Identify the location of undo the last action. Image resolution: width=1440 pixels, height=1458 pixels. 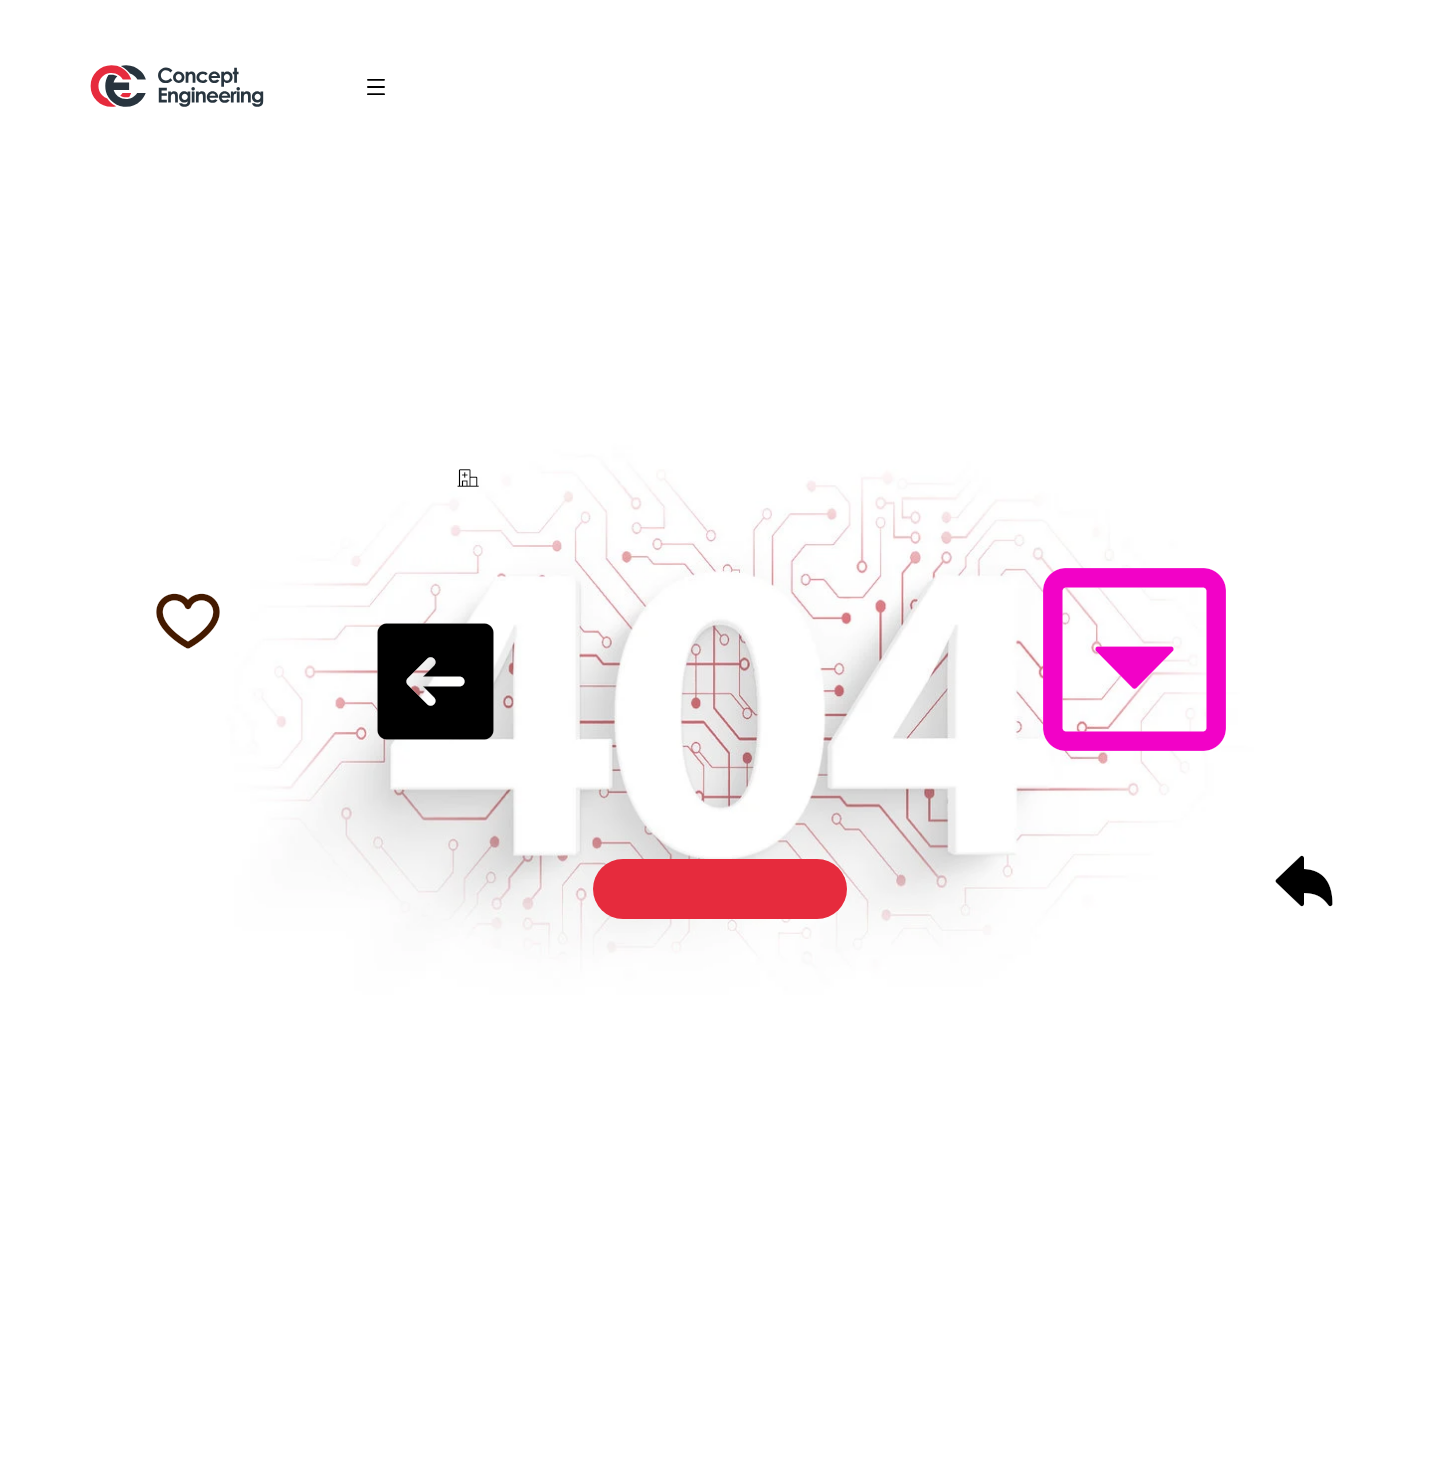
(1304, 881).